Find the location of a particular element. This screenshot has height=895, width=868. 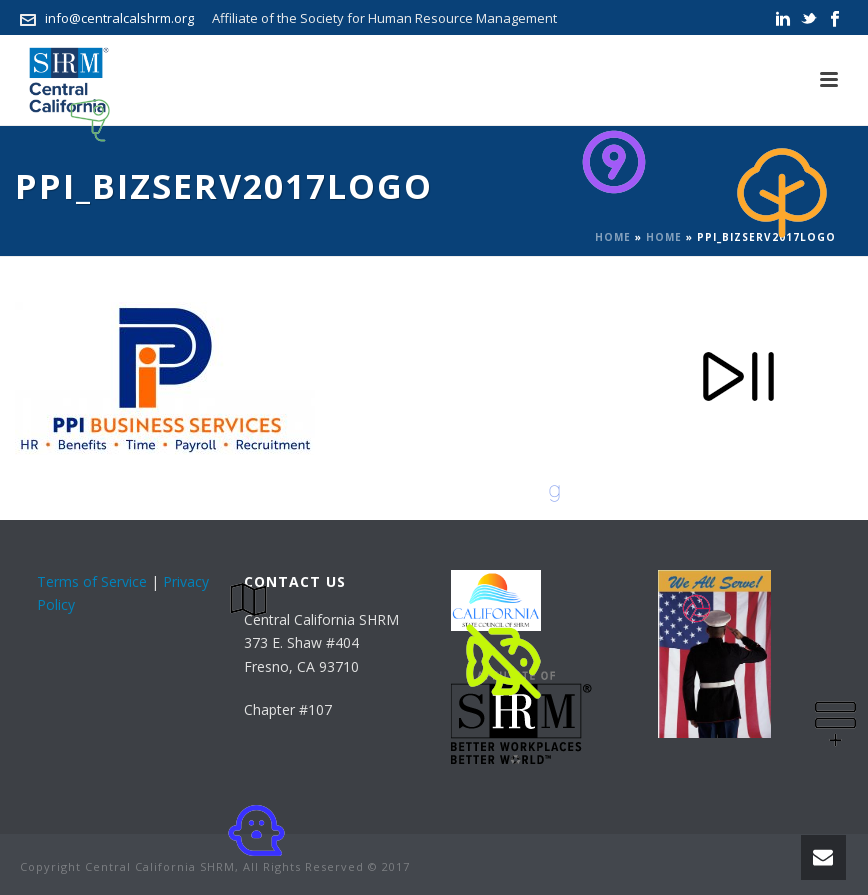

open Goodreads app is located at coordinates (554, 493).